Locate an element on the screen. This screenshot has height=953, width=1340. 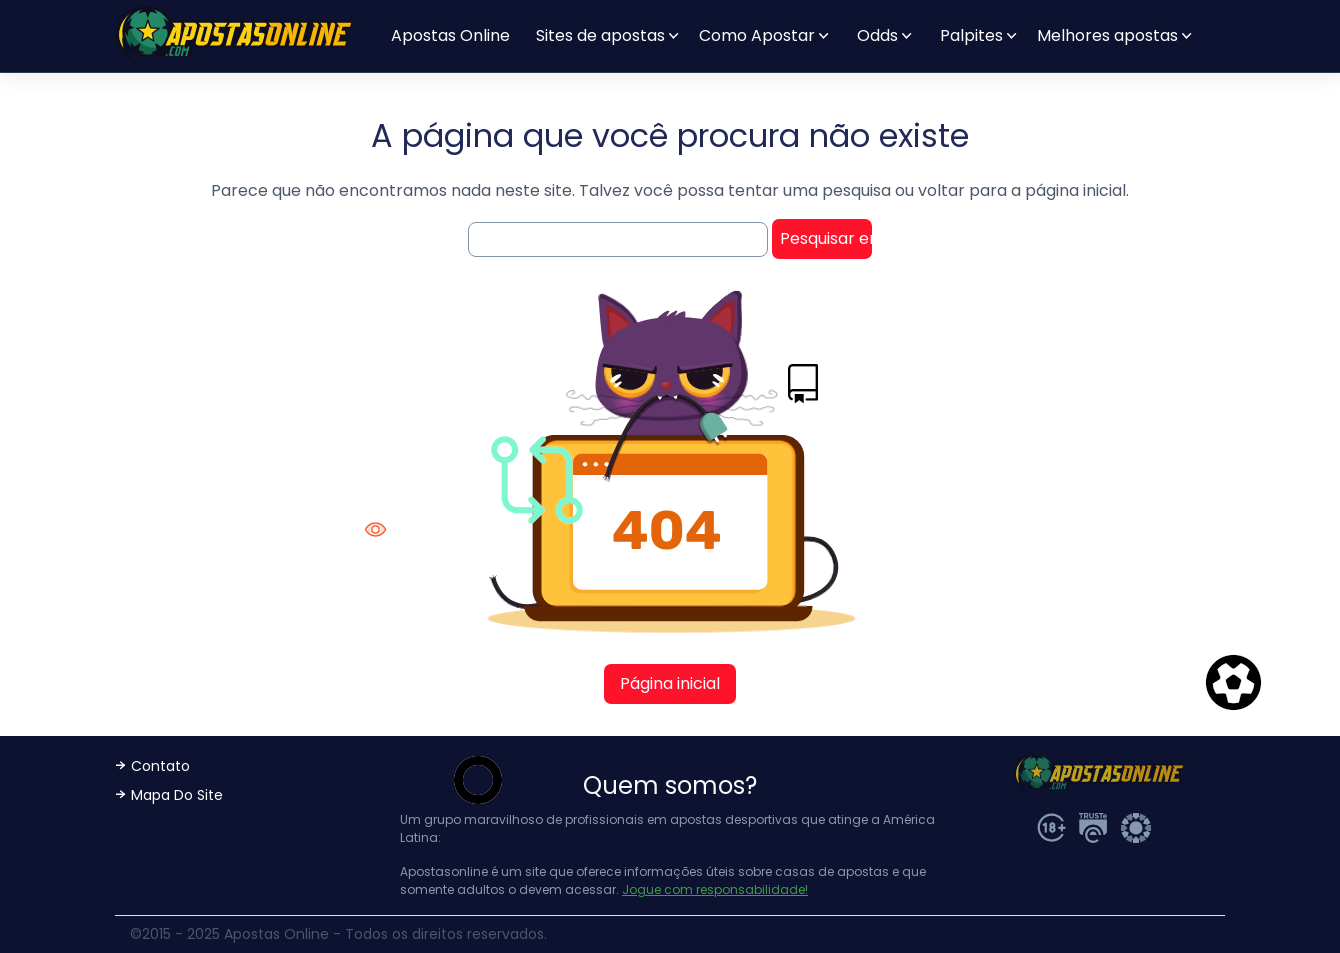
indicates an unread notification or new item is located at coordinates (478, 780).